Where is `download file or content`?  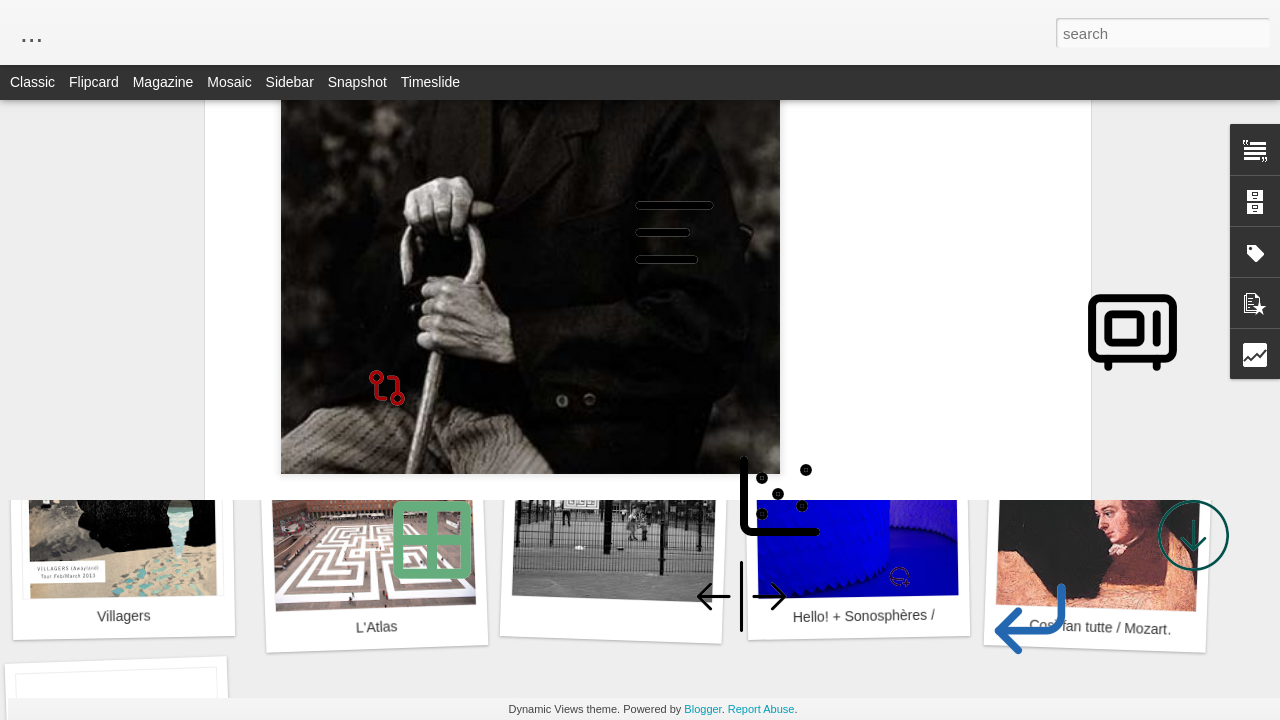
download file or content is located at coordinates (1193, 535).